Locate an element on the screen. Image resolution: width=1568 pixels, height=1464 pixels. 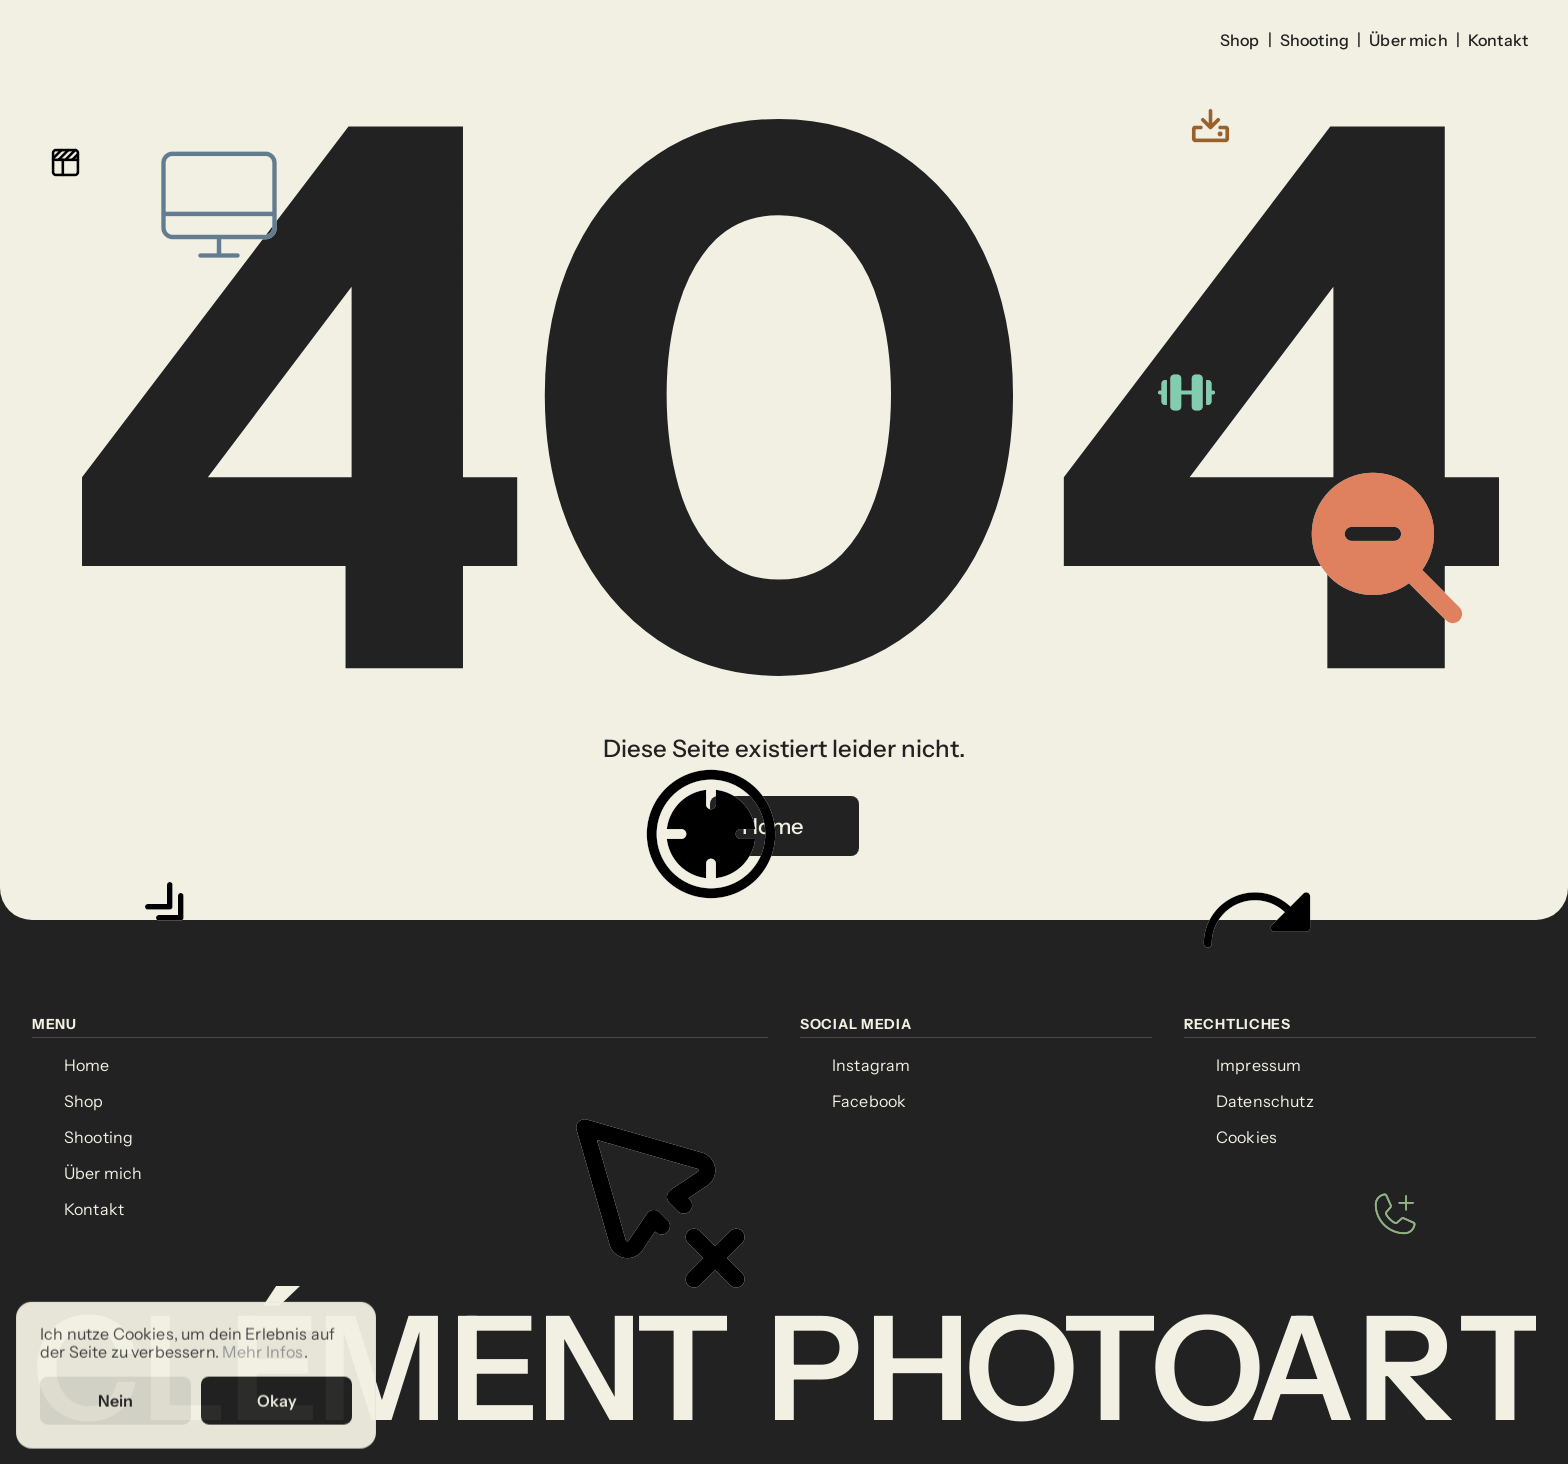
insert a new row into a table is located at coordinates (65, 162).